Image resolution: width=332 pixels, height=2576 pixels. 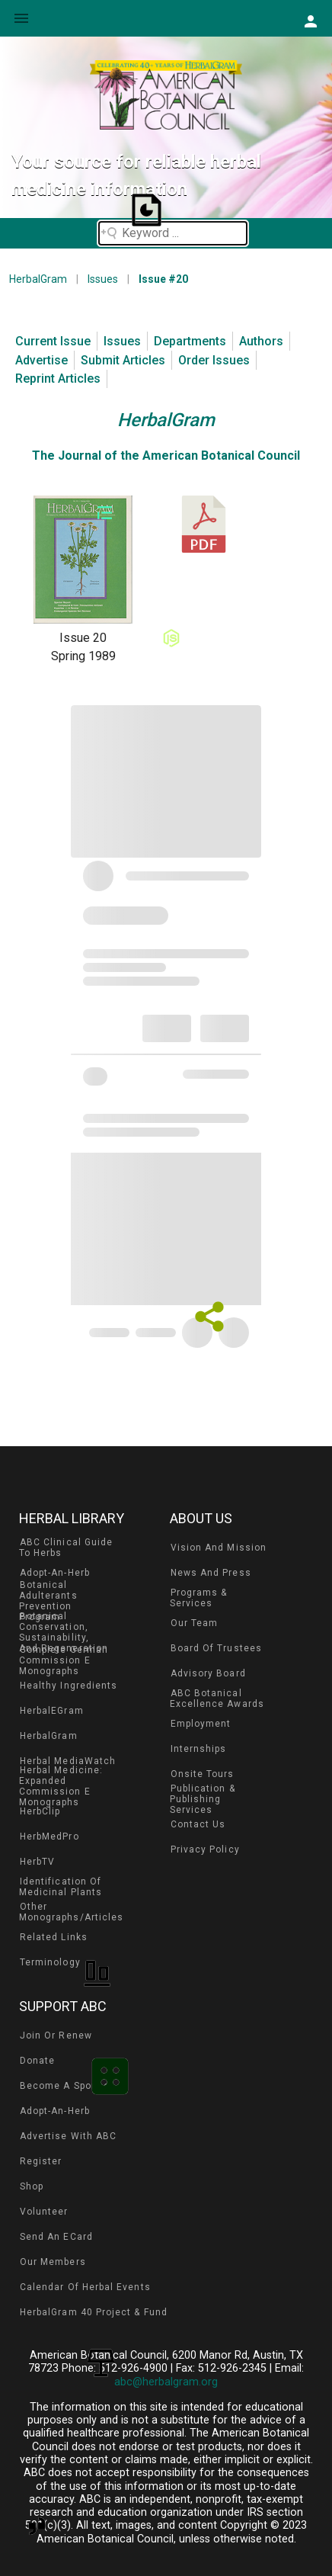 What do you see at coordinates (37, 2526) in the screenshot?
I see `visit glassdoor website` at bounding box center [37, 2526].